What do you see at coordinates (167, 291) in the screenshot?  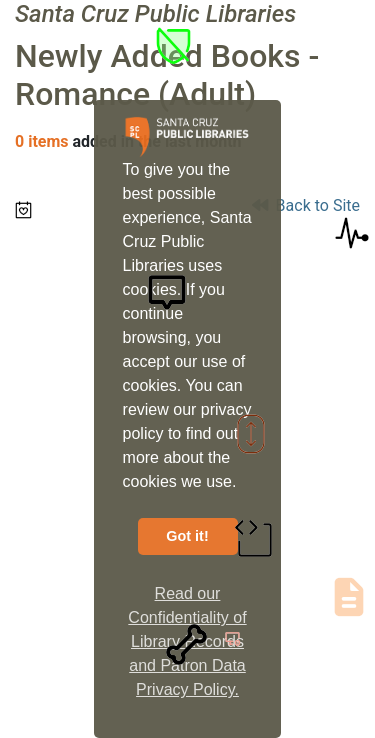 I see `open chat or messaging` at bounding box center [167, 291].